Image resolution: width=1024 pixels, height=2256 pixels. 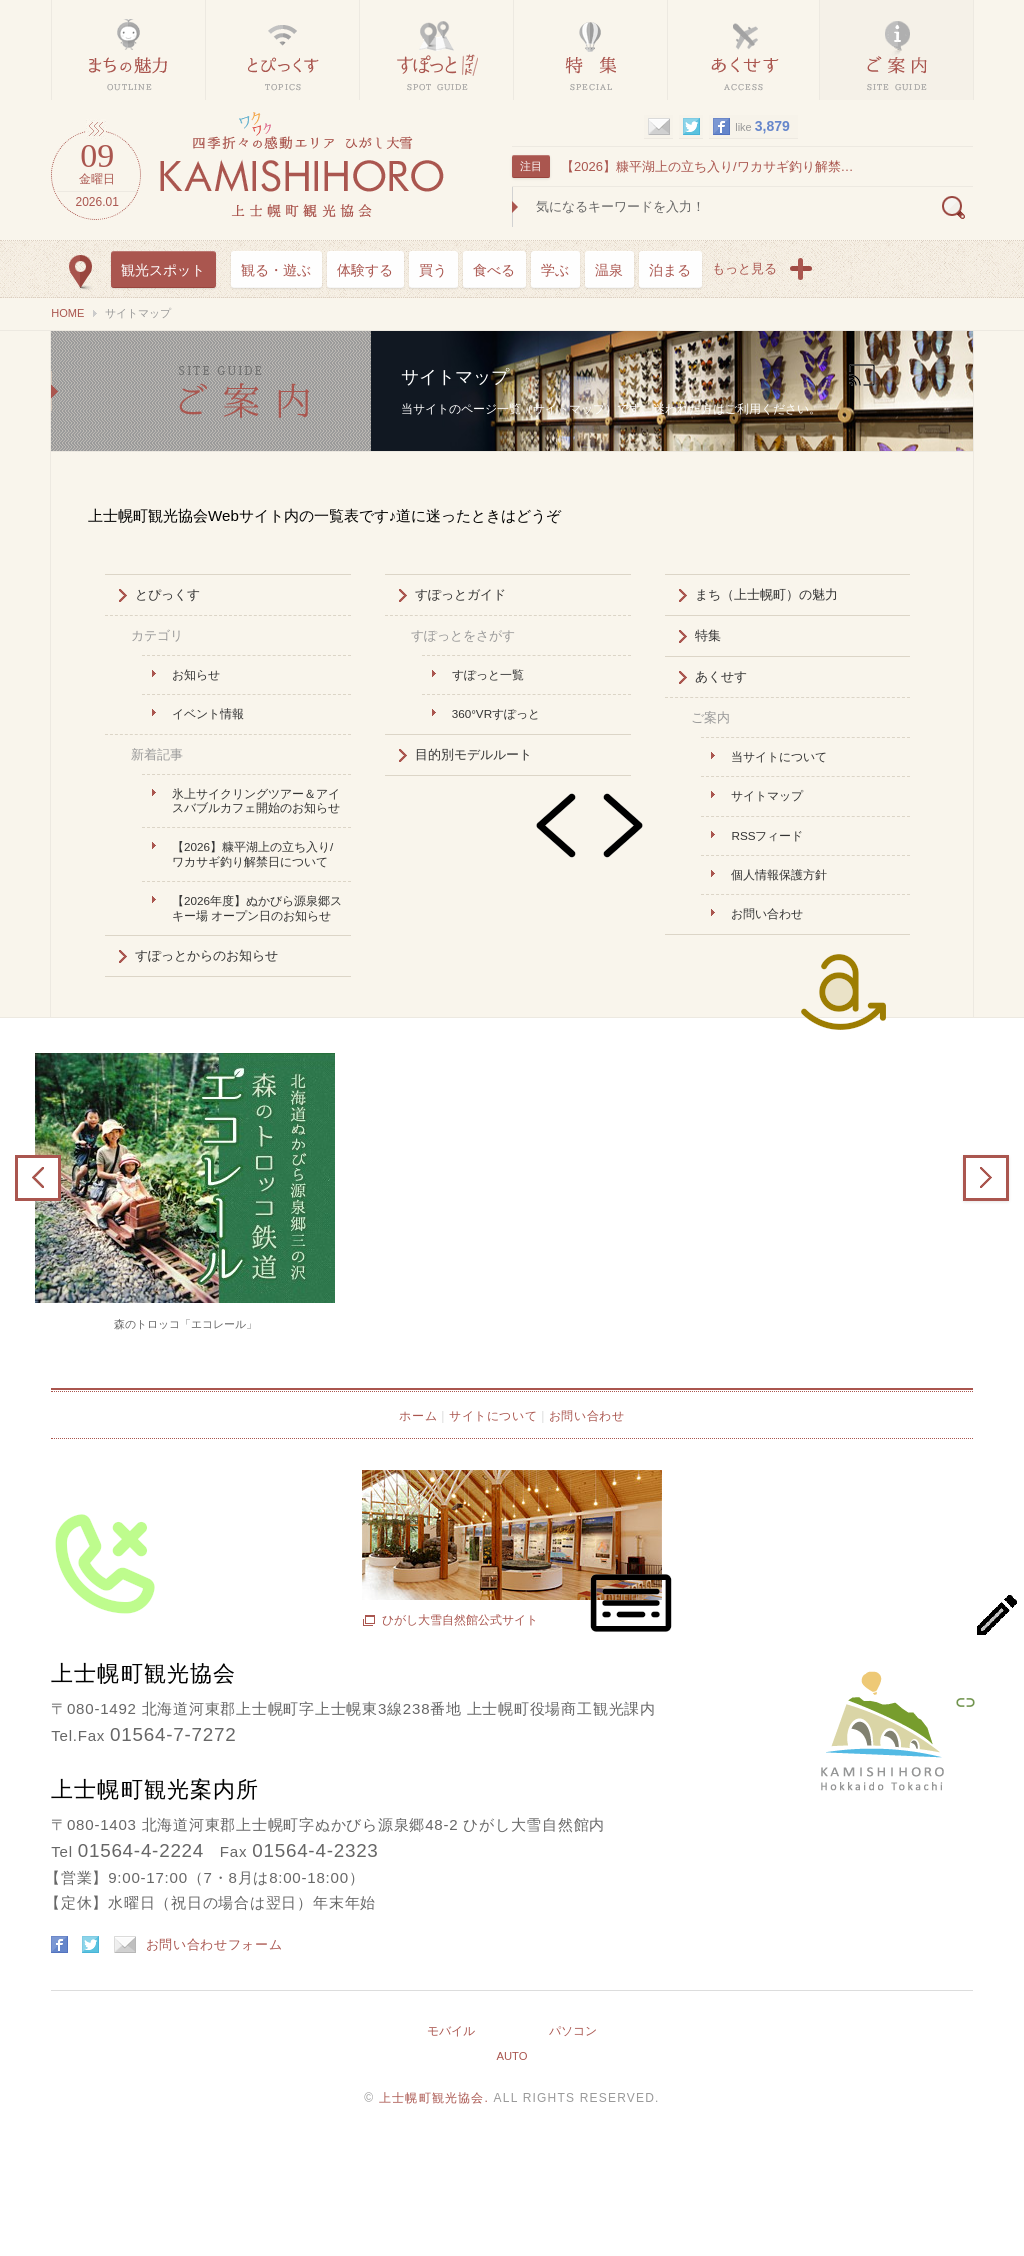 I want to click on end or reject a phone call, so click(x=107, y=1562).